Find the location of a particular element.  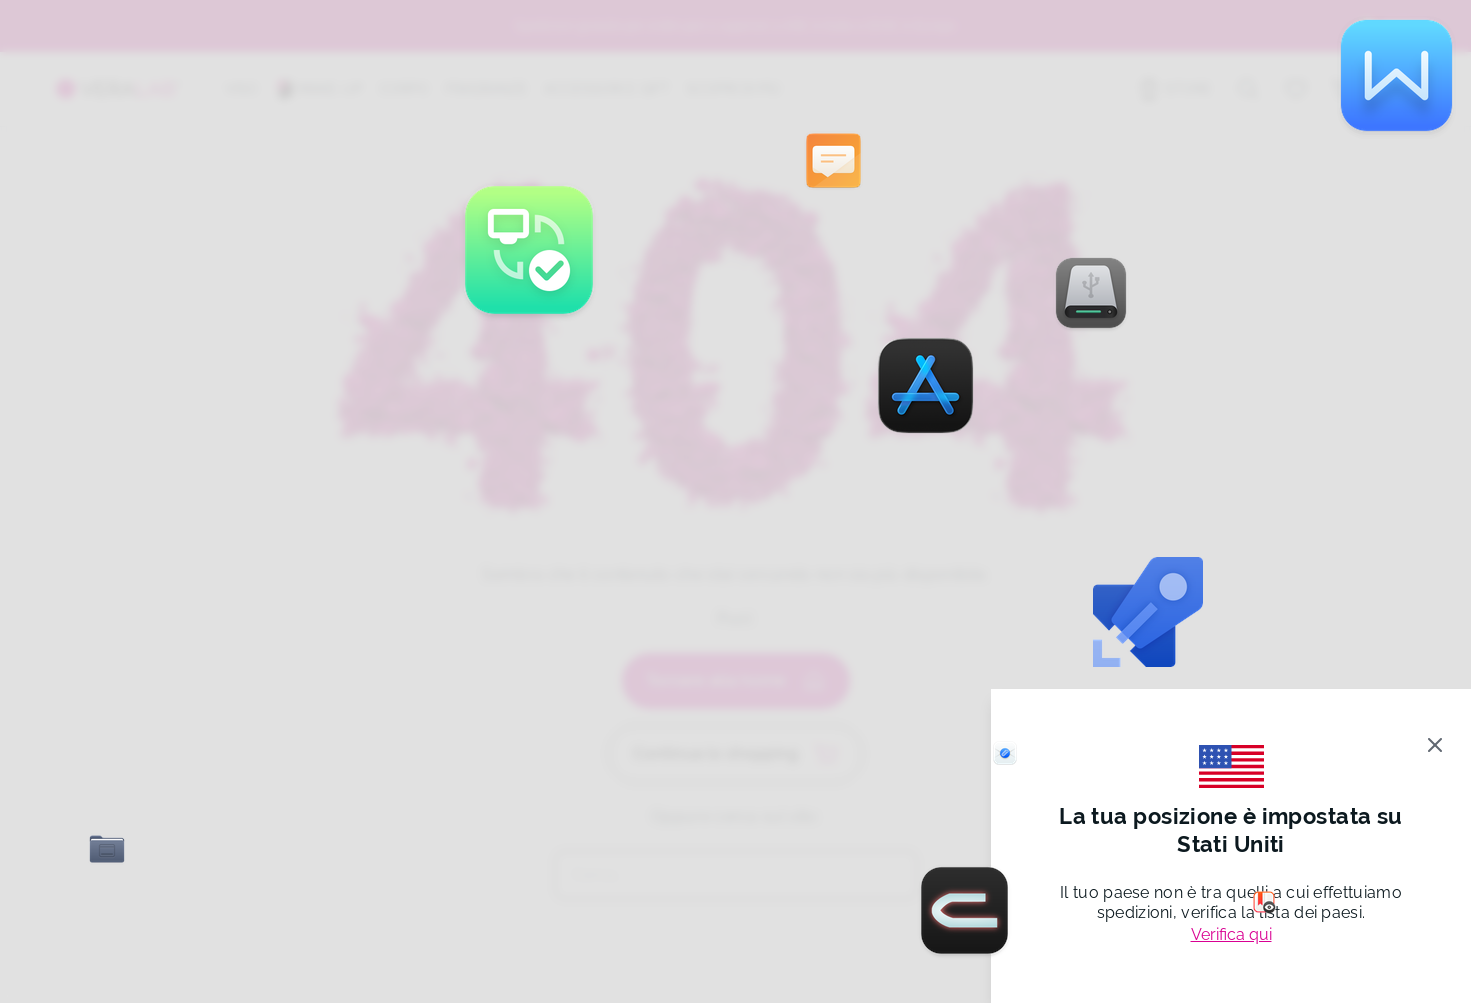

open wps office application is located at coordinates (1396, 75).